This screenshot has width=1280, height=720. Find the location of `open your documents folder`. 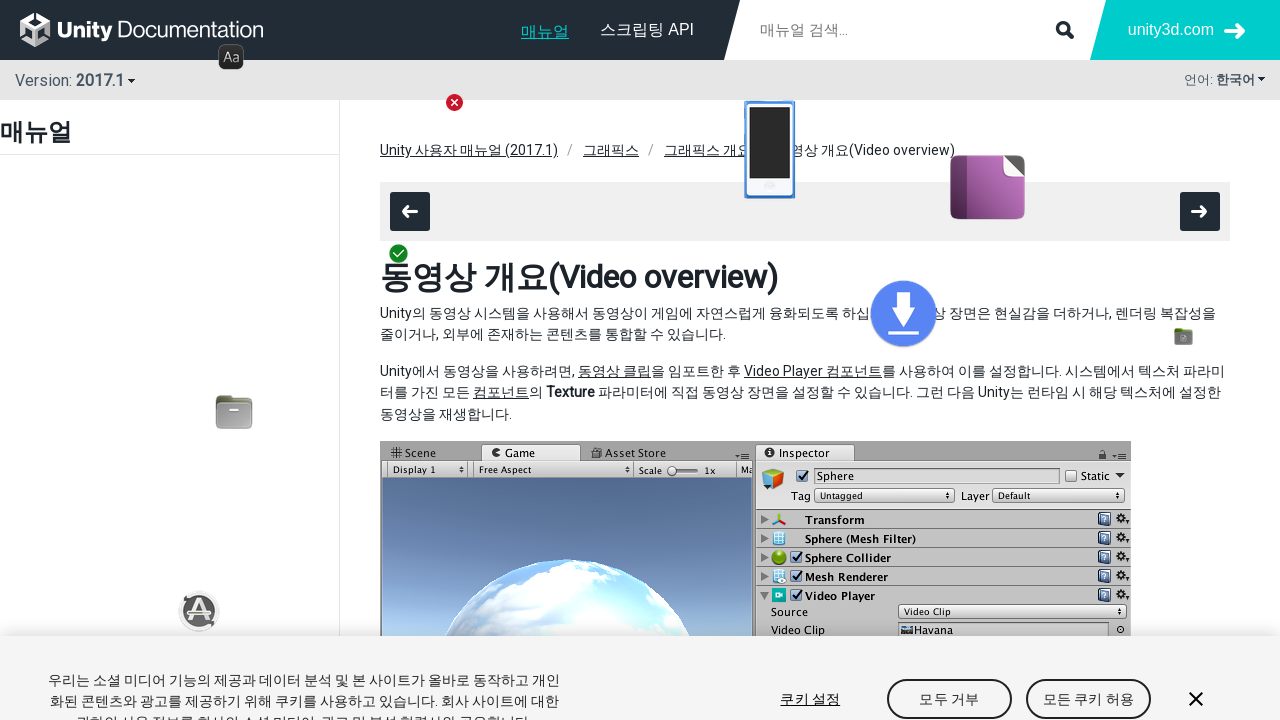

open your documents folder is located at coordinates (1183, 336).